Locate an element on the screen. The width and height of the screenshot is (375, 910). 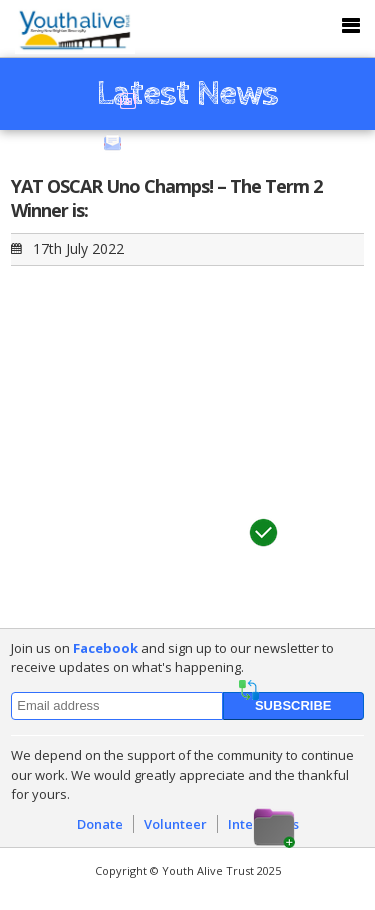
indicates file successfully synced with insync is located at coordinates (263, 532).